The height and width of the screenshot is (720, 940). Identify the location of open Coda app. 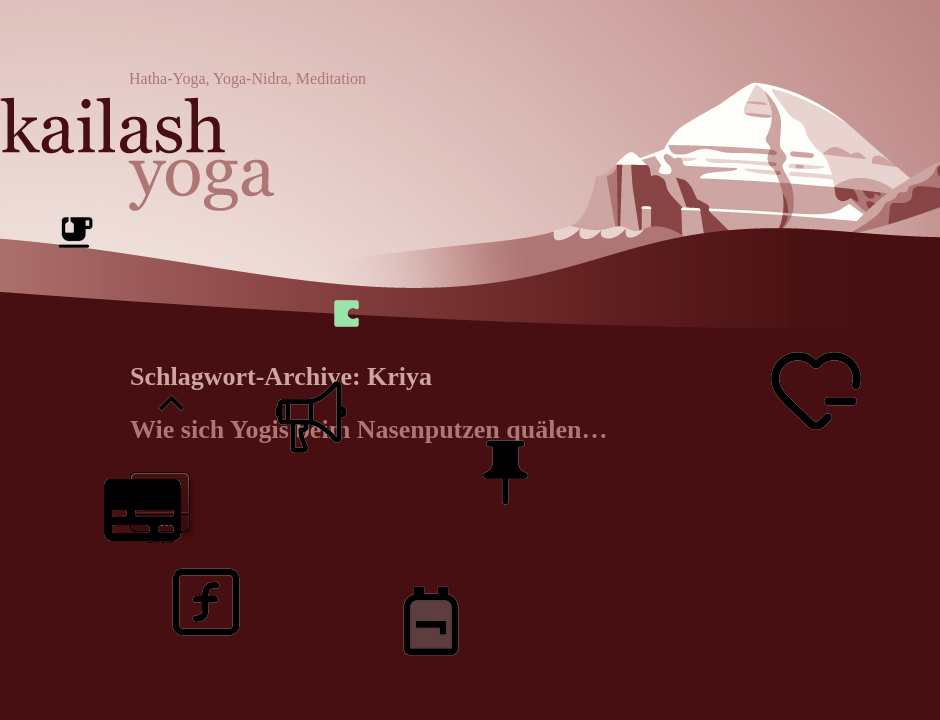
(346, 313).